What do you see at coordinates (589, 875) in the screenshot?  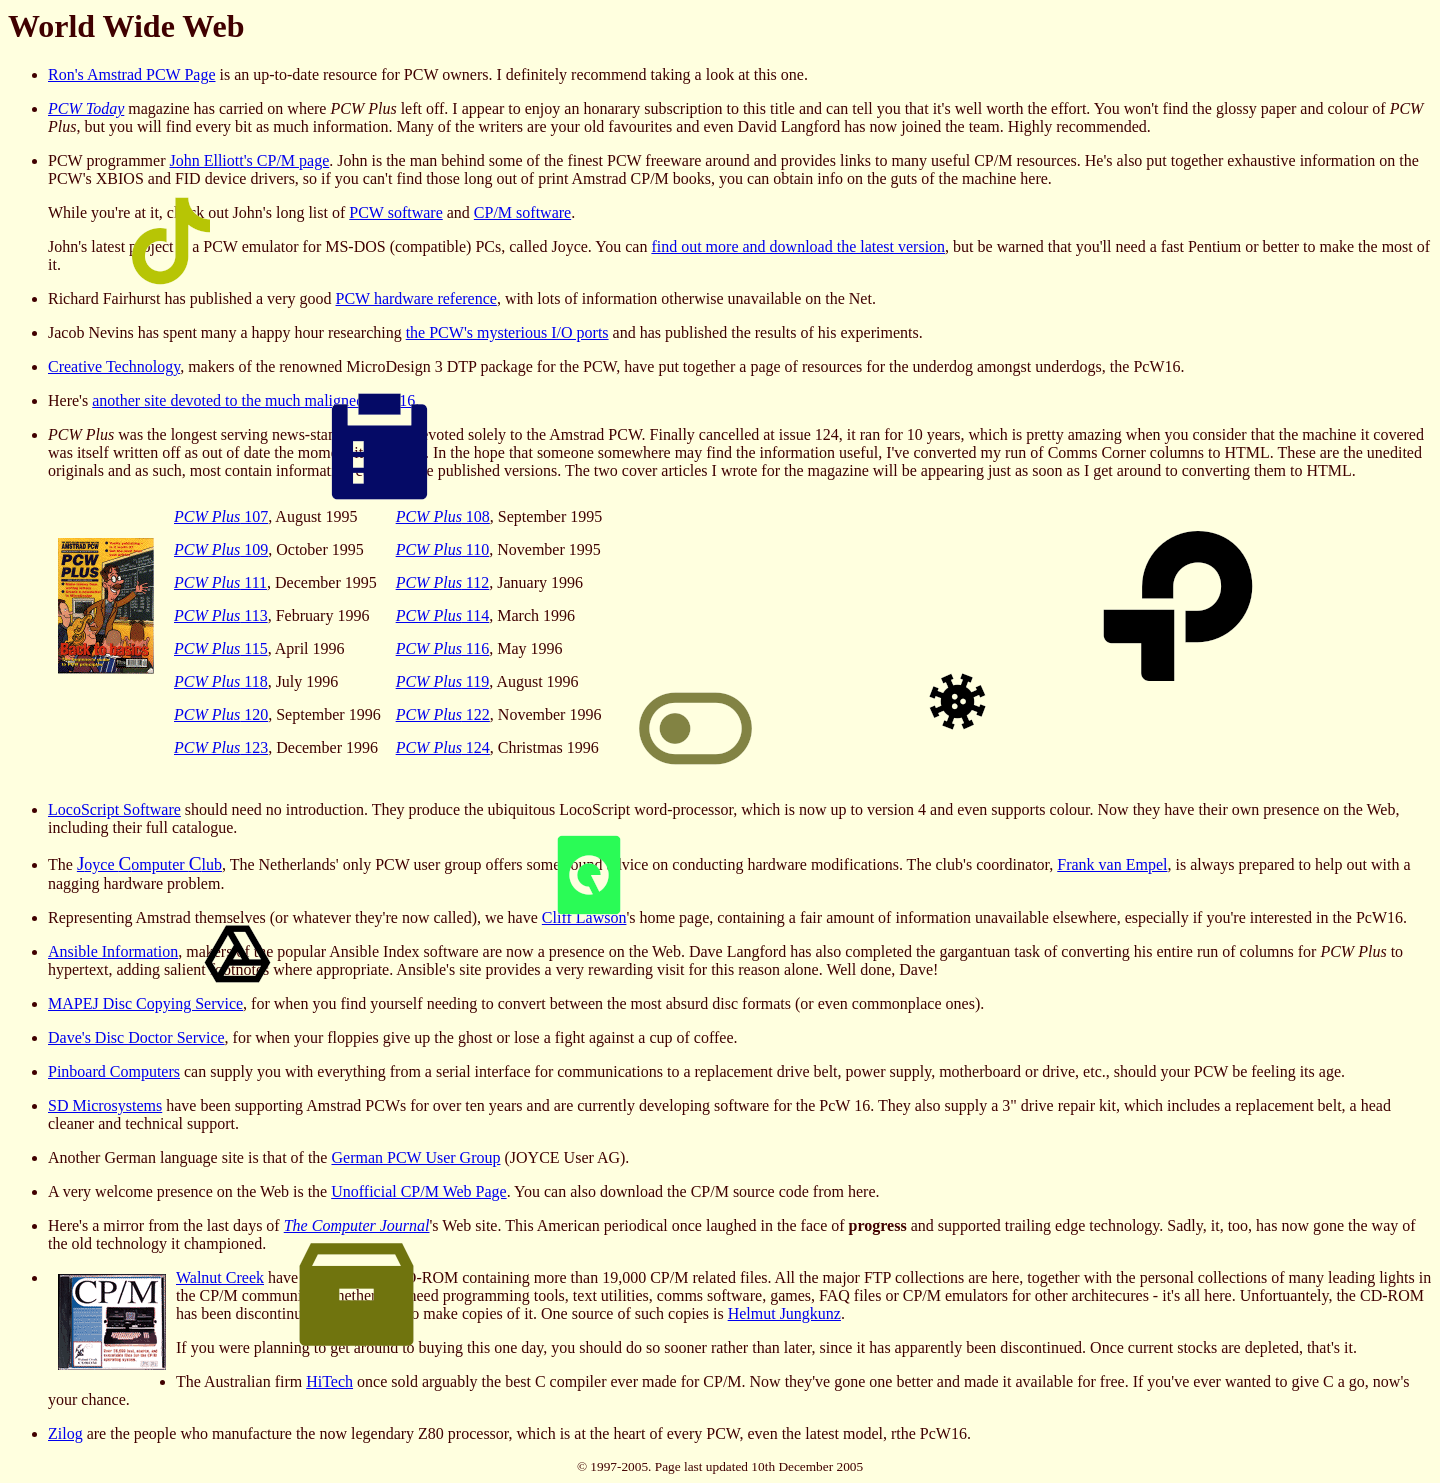 I see `restore device from backup` at bounding box center [589, 875].